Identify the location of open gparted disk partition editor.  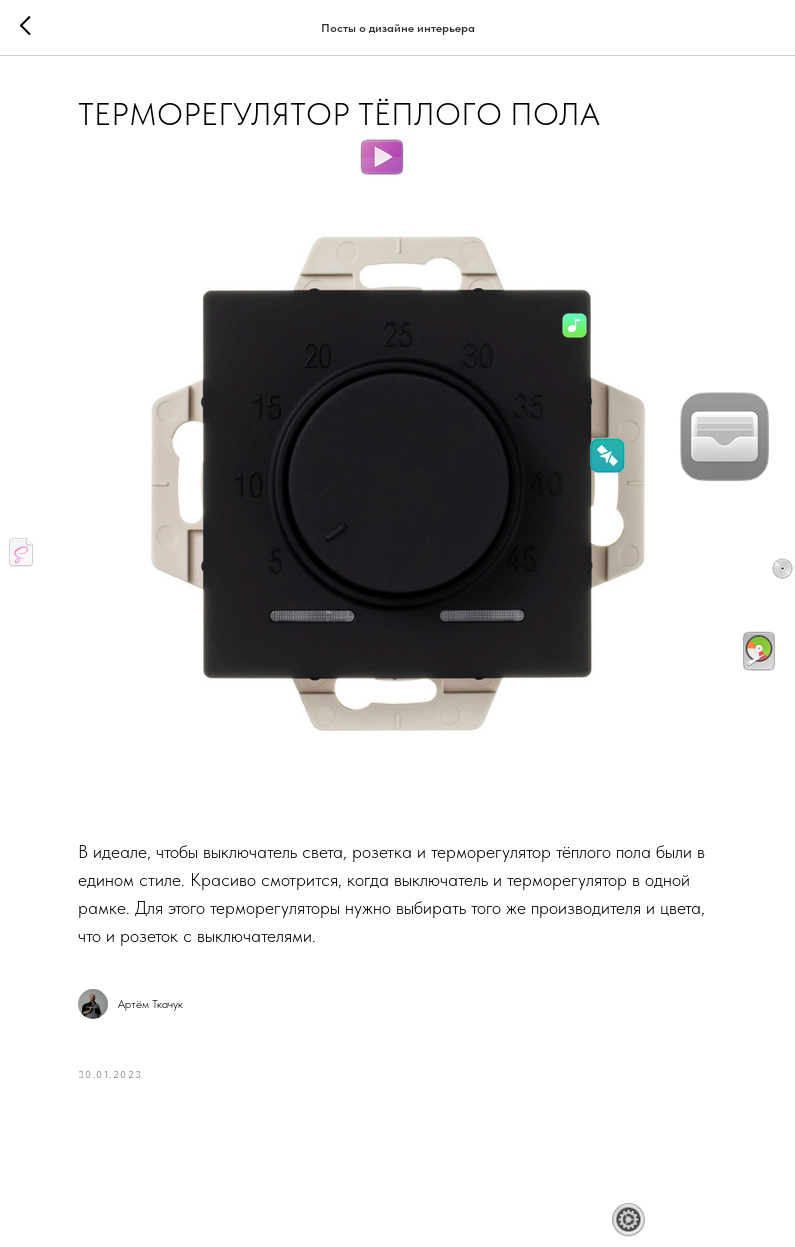
(759, 651).